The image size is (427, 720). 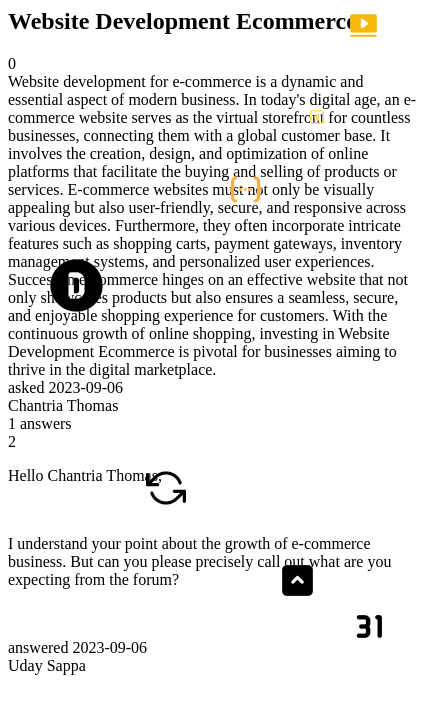 What do you see at coordinates (363, 25) in the screenshot?
I see `play a video` at bounding box center [363, 25].